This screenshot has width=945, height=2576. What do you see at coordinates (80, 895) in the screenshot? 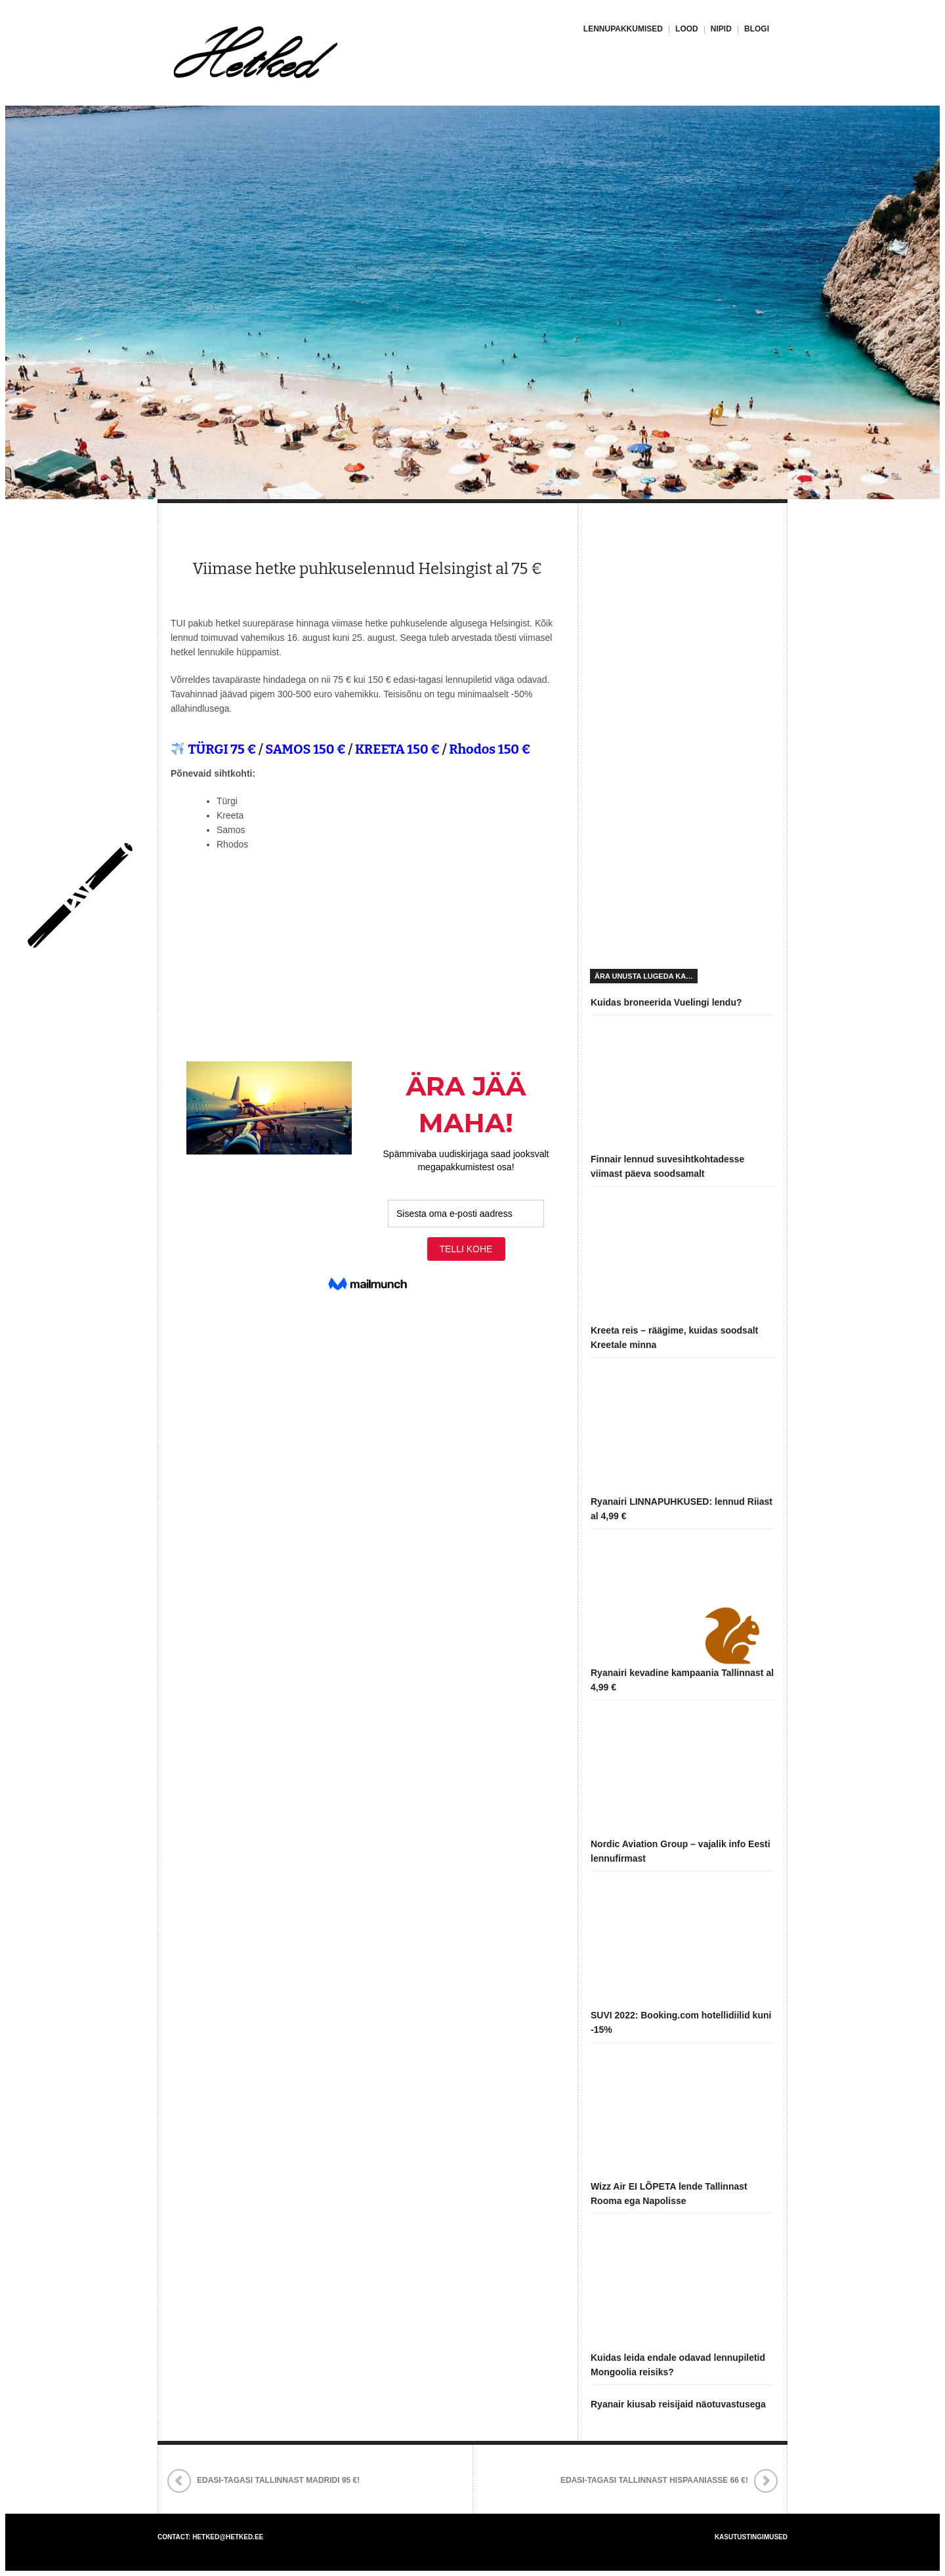
I see `select bo staff as your weapon` at bounding box center [80, 895].